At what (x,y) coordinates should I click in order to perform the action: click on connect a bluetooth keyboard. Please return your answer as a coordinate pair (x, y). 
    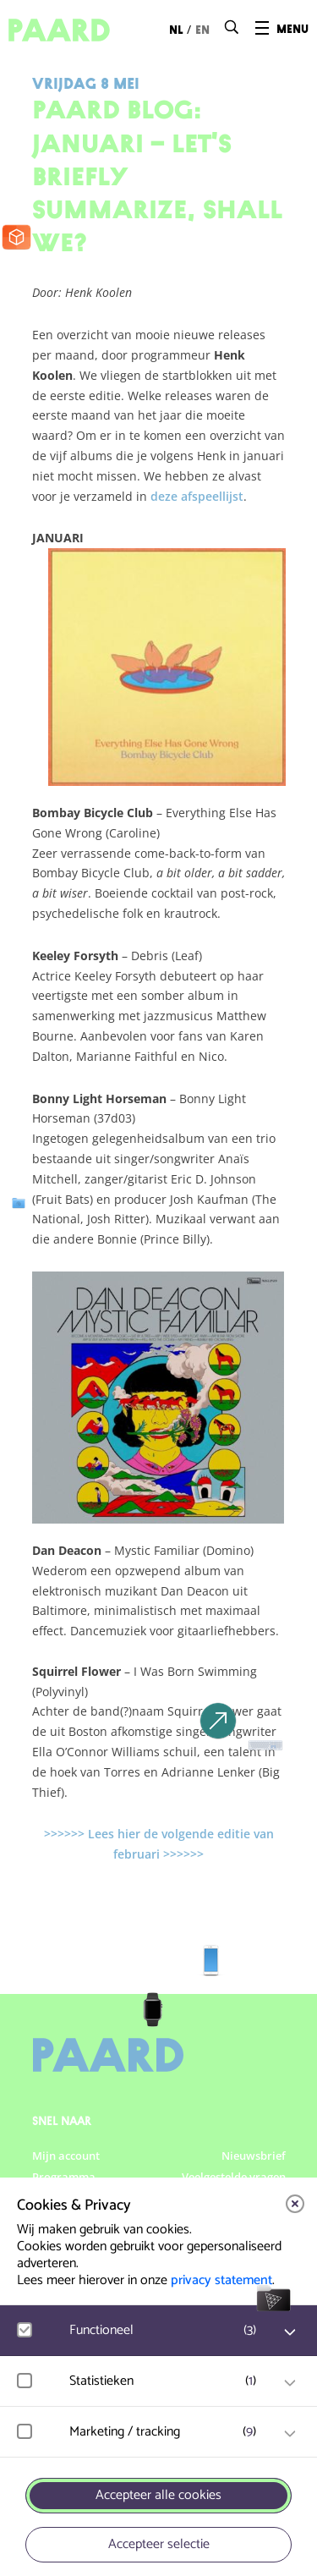
    Looking at the image, I should click on (265, 1745).